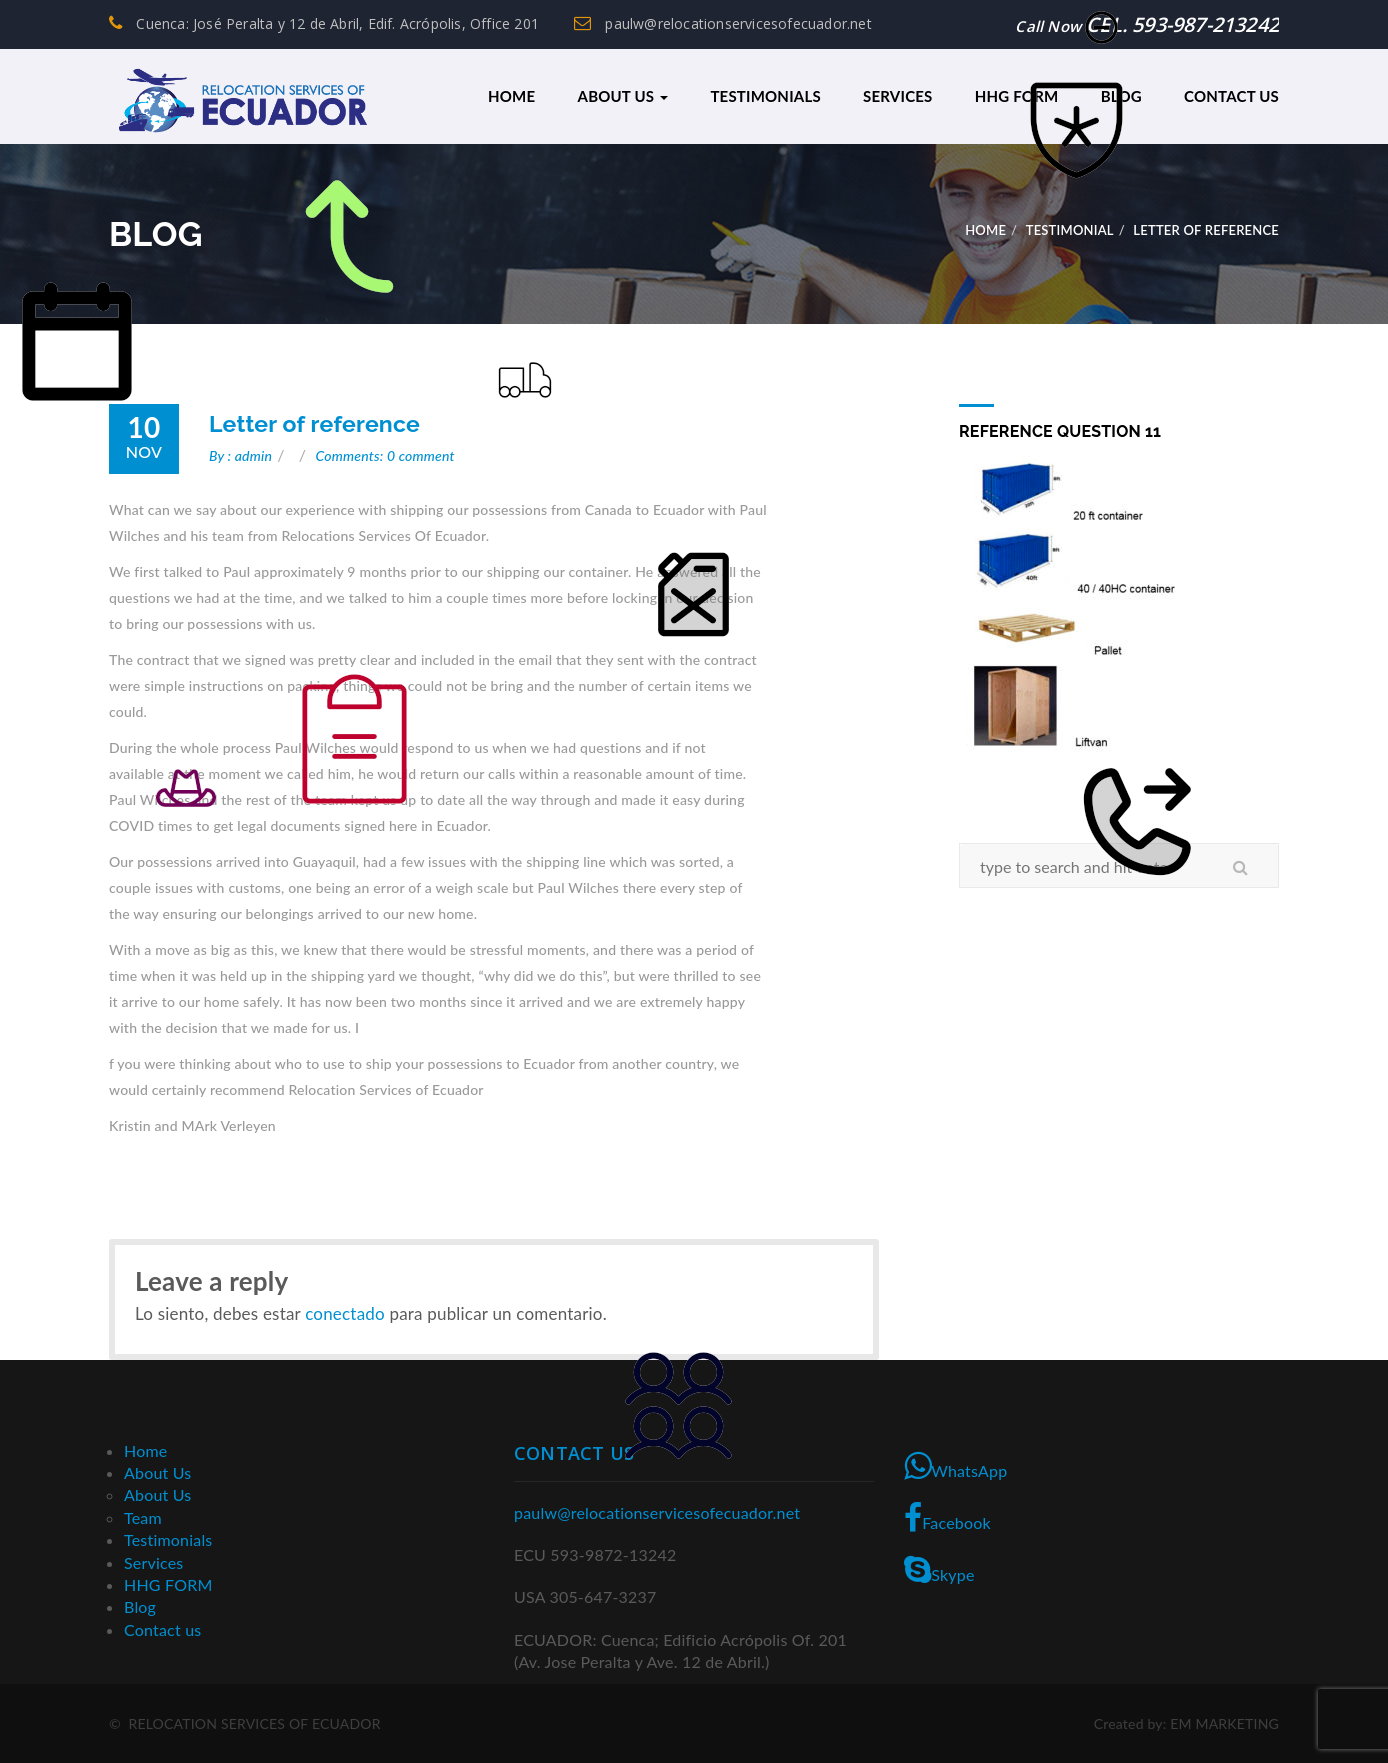 Image resolution: width=1388 pixels, height=1763 pixels. Describe the element at coordinates (77, 346) in the screenshot. I see `open calendar view` at that location.